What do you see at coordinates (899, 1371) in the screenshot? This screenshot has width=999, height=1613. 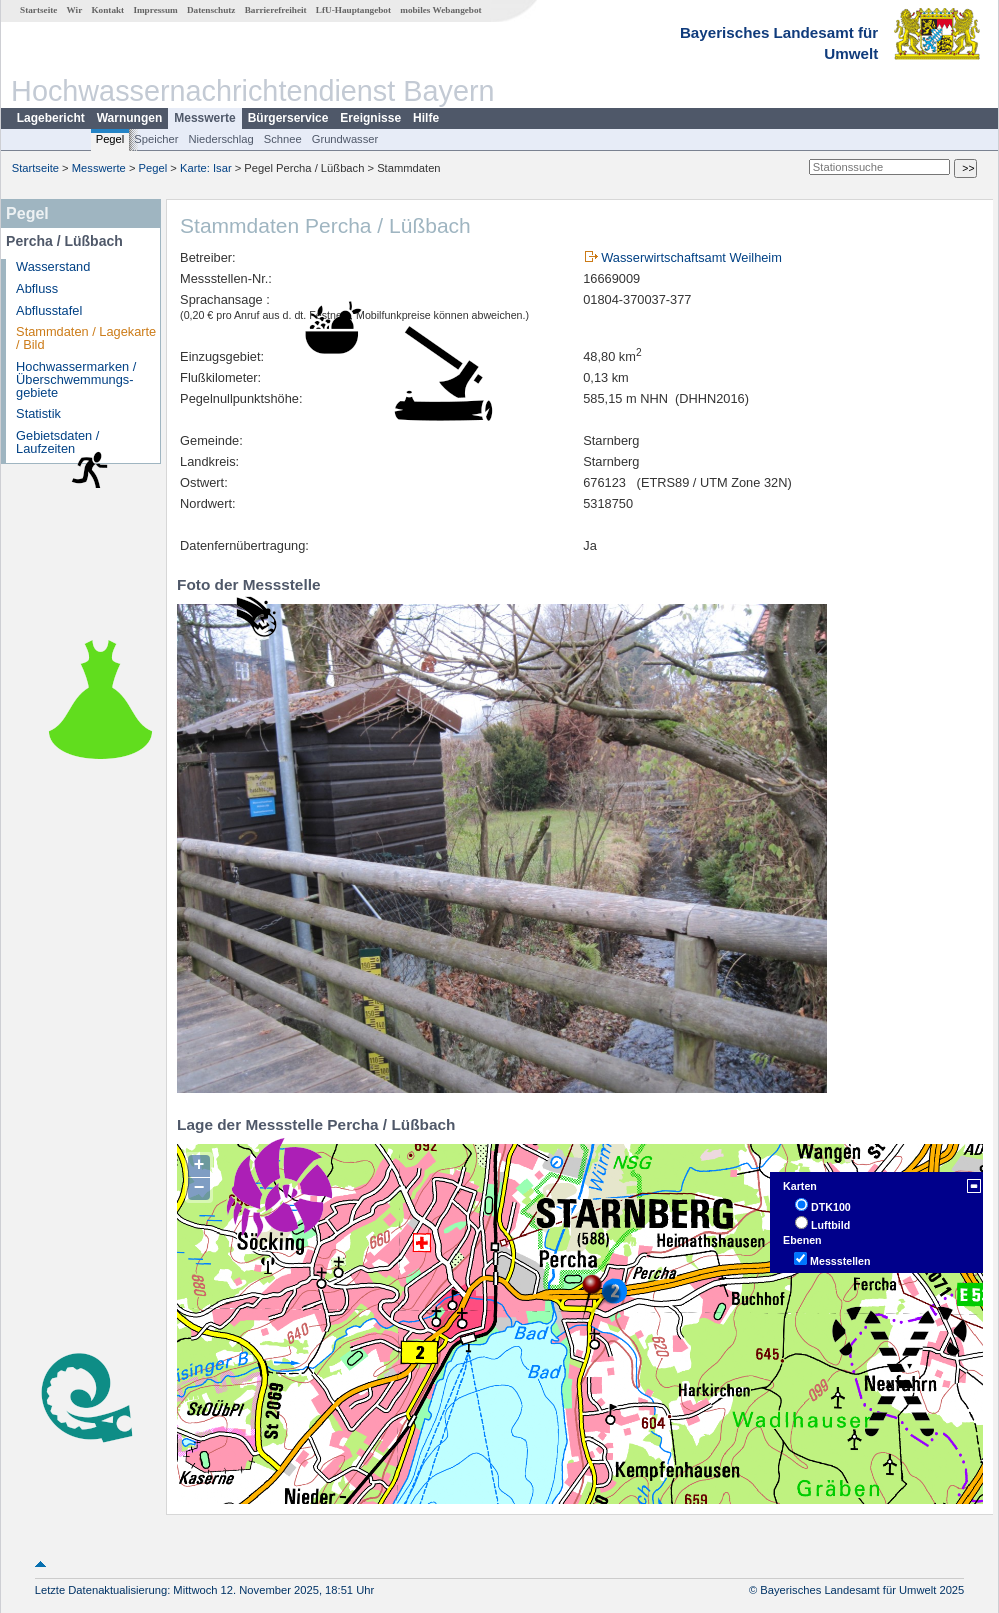 I see `holiday or christmas-themed content` at bounding box center [899, 1371].